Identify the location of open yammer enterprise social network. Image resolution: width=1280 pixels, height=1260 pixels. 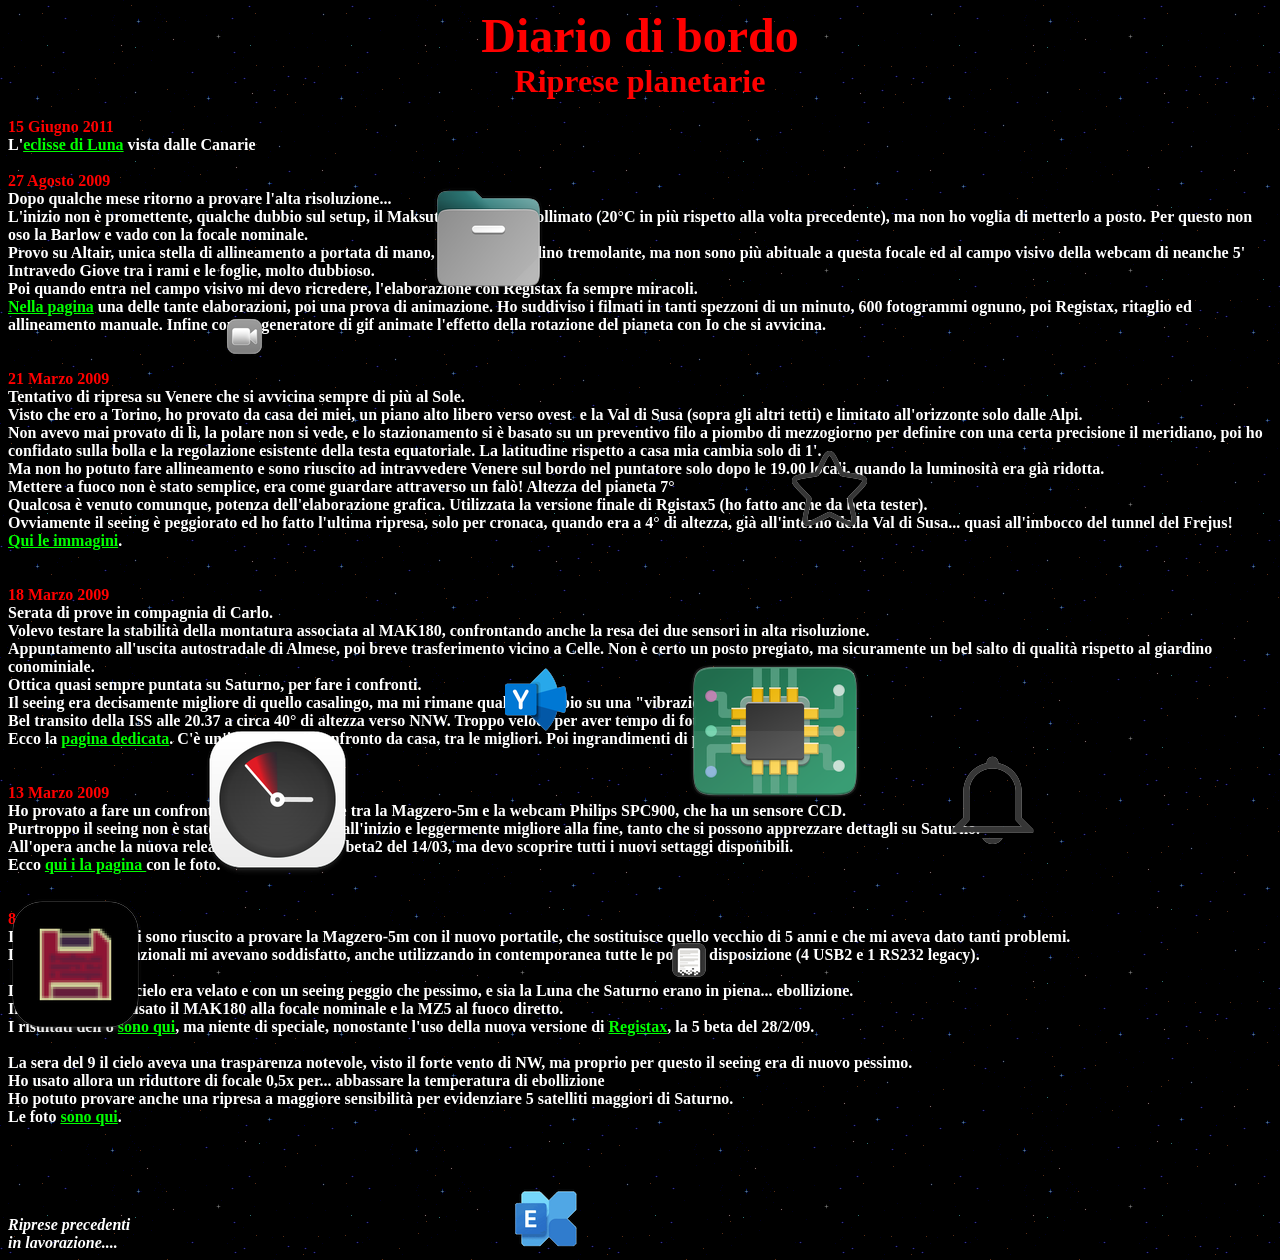
(536, 699).